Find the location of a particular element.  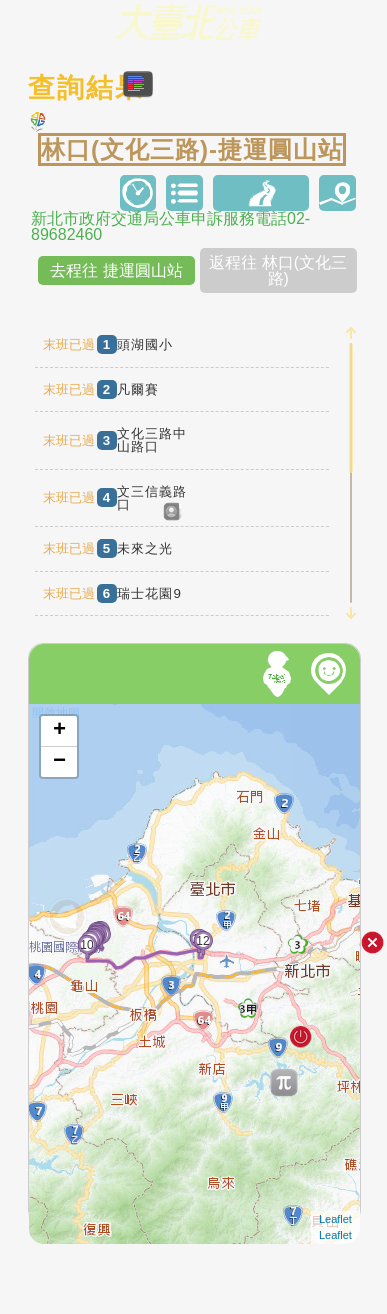

open mathematics or calculator app is located at coordinates (284, 1083).